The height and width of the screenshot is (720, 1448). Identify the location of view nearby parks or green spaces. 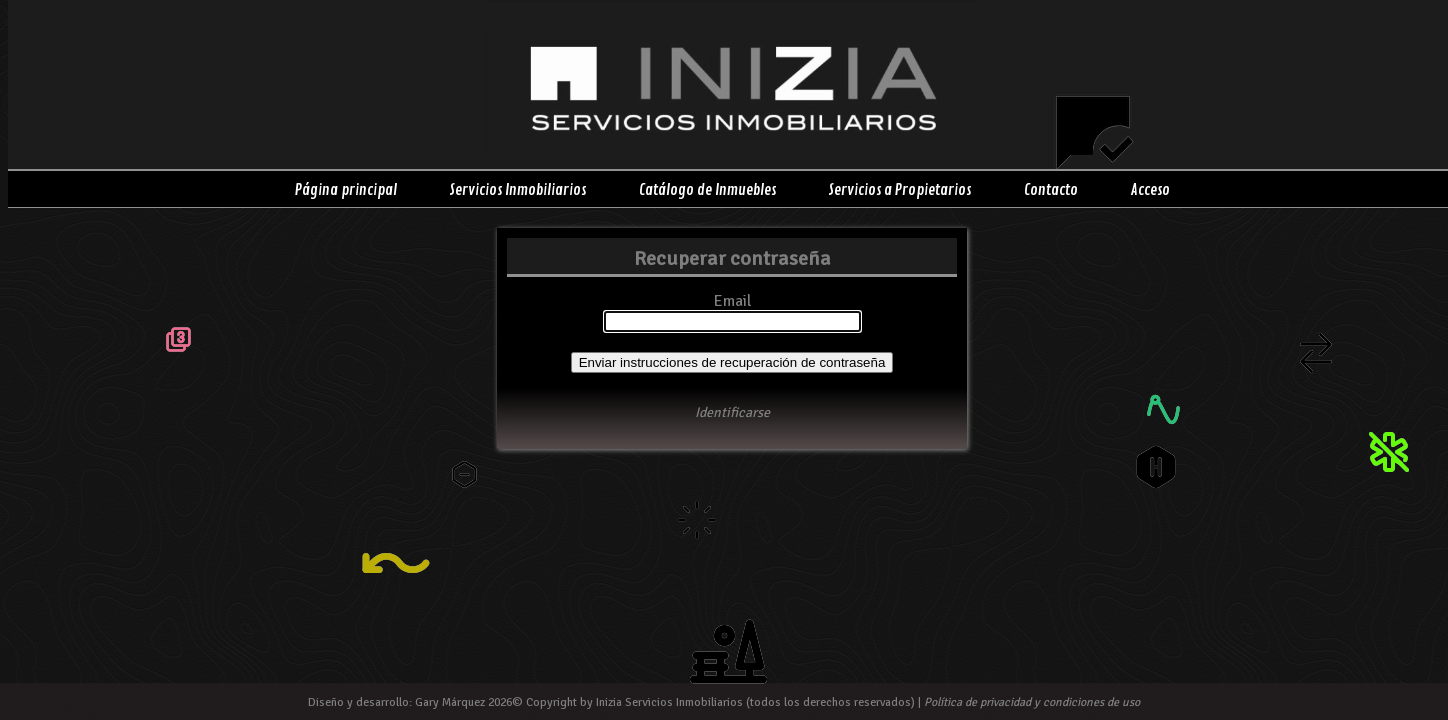
(728, 655).